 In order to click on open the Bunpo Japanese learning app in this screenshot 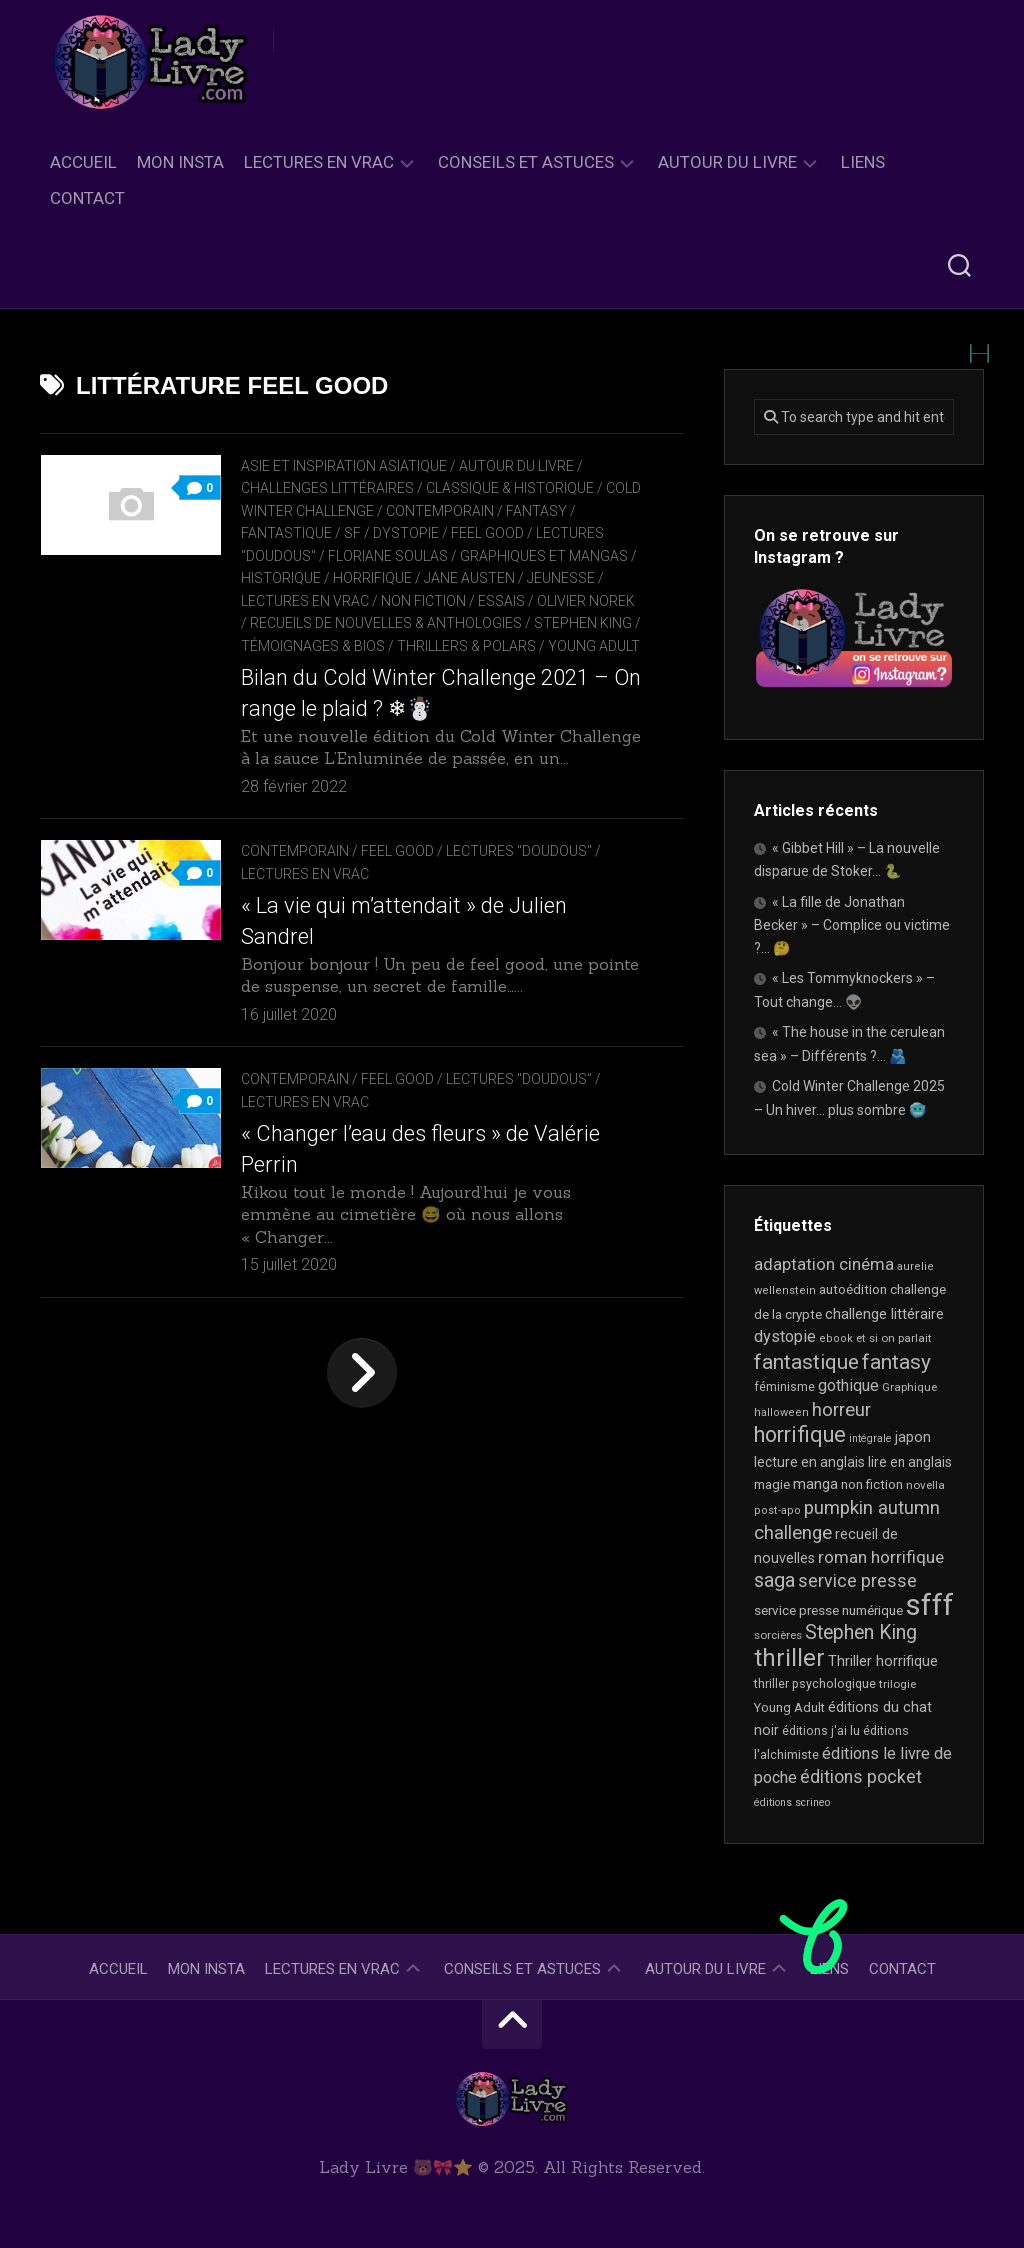, I will do `click(813, 1936)`.